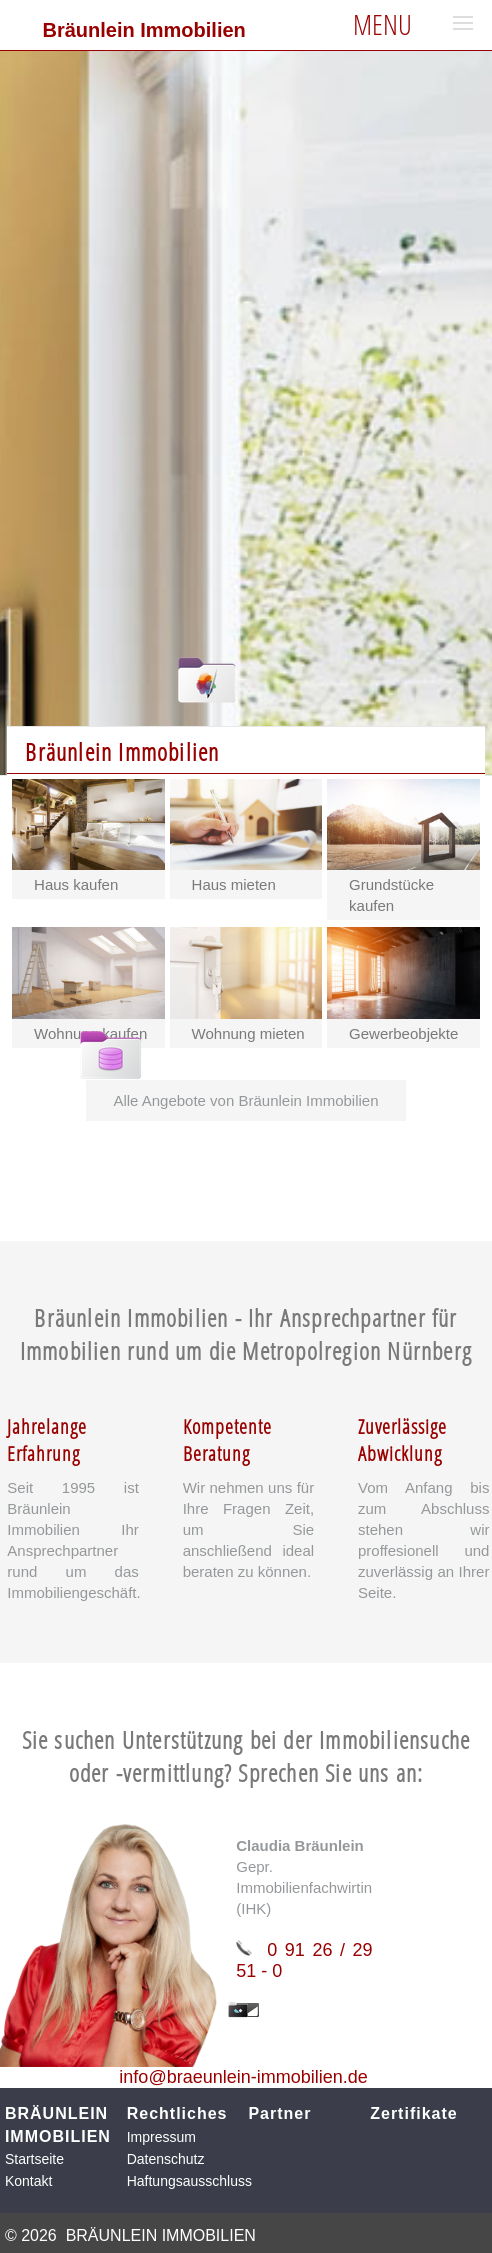  What do you see at coordinates (206, 681) in the screenshot?
I see `open folder containing drawings or artwork` at bounding box center [206, 681].